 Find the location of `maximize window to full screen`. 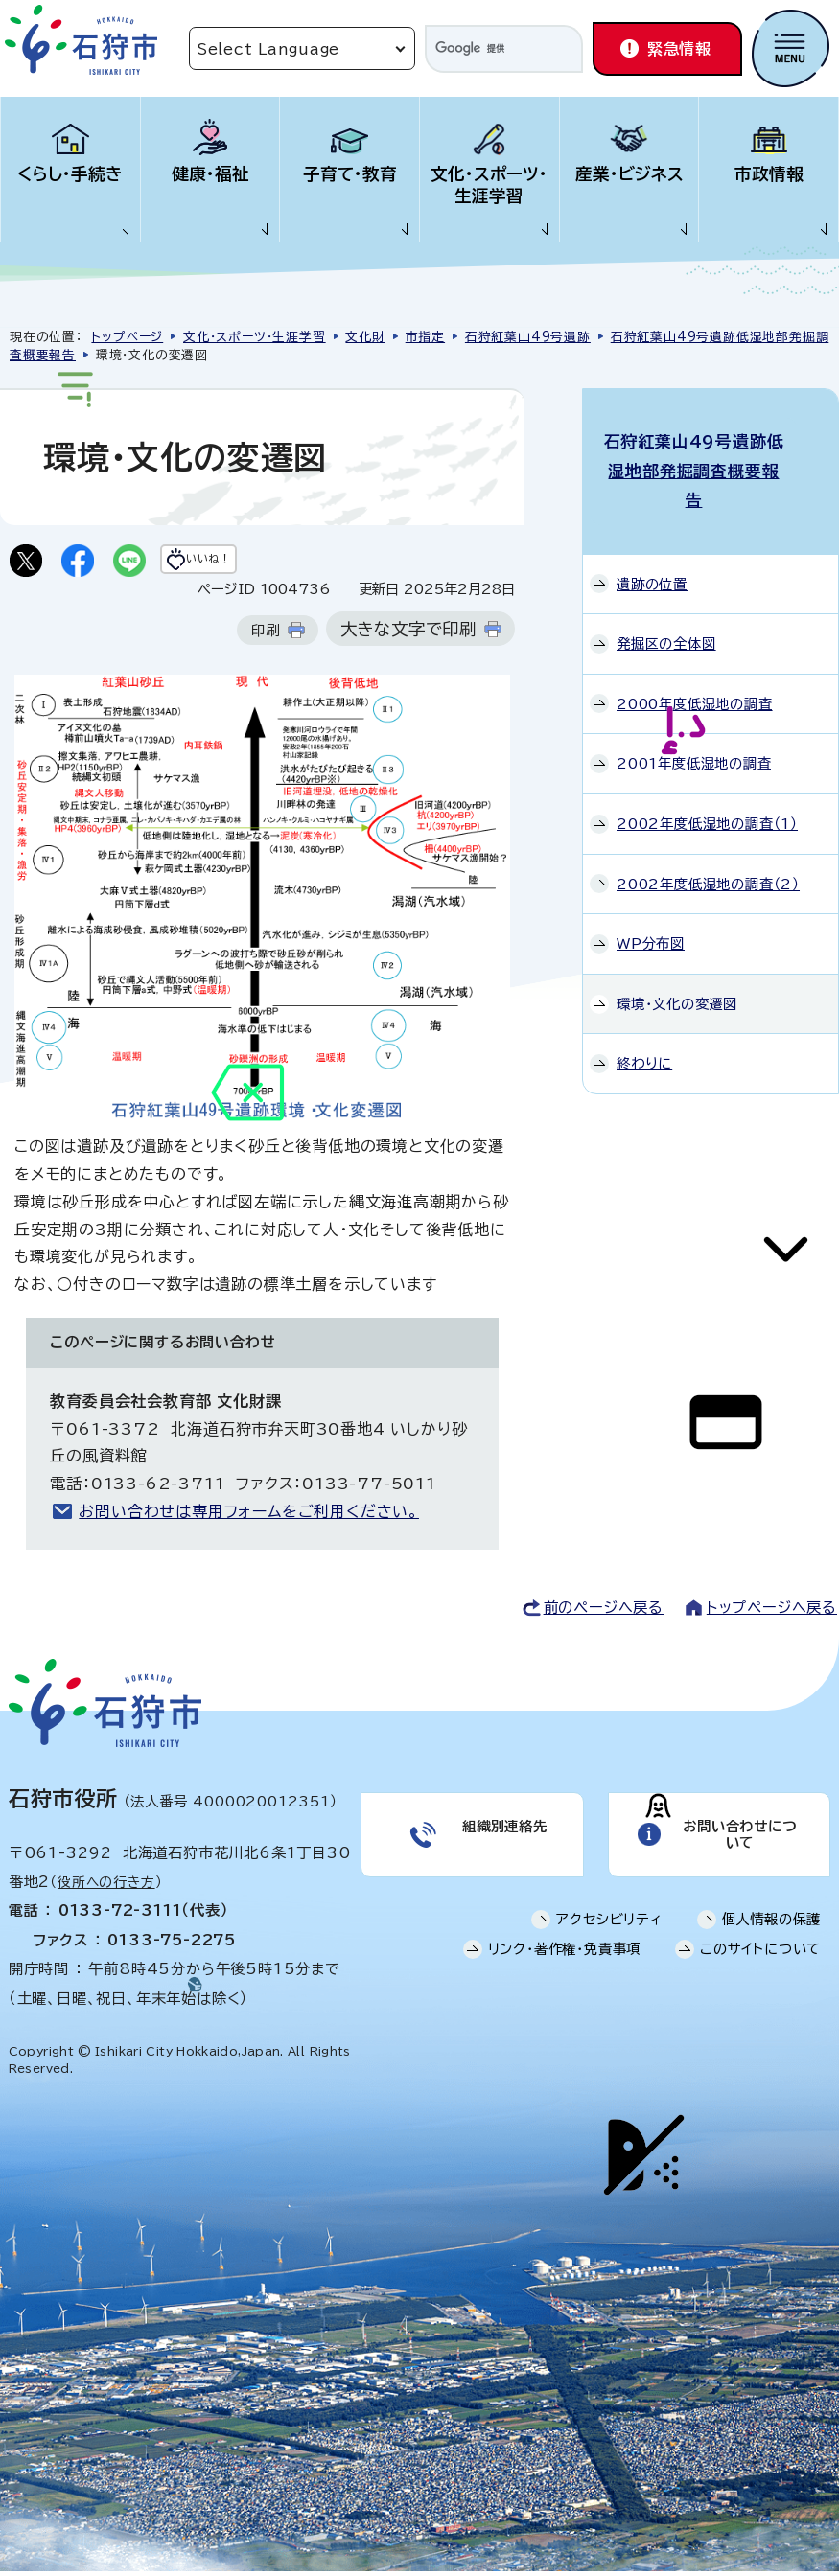

maximize window to full screen is located at coordinates (726, 1422).